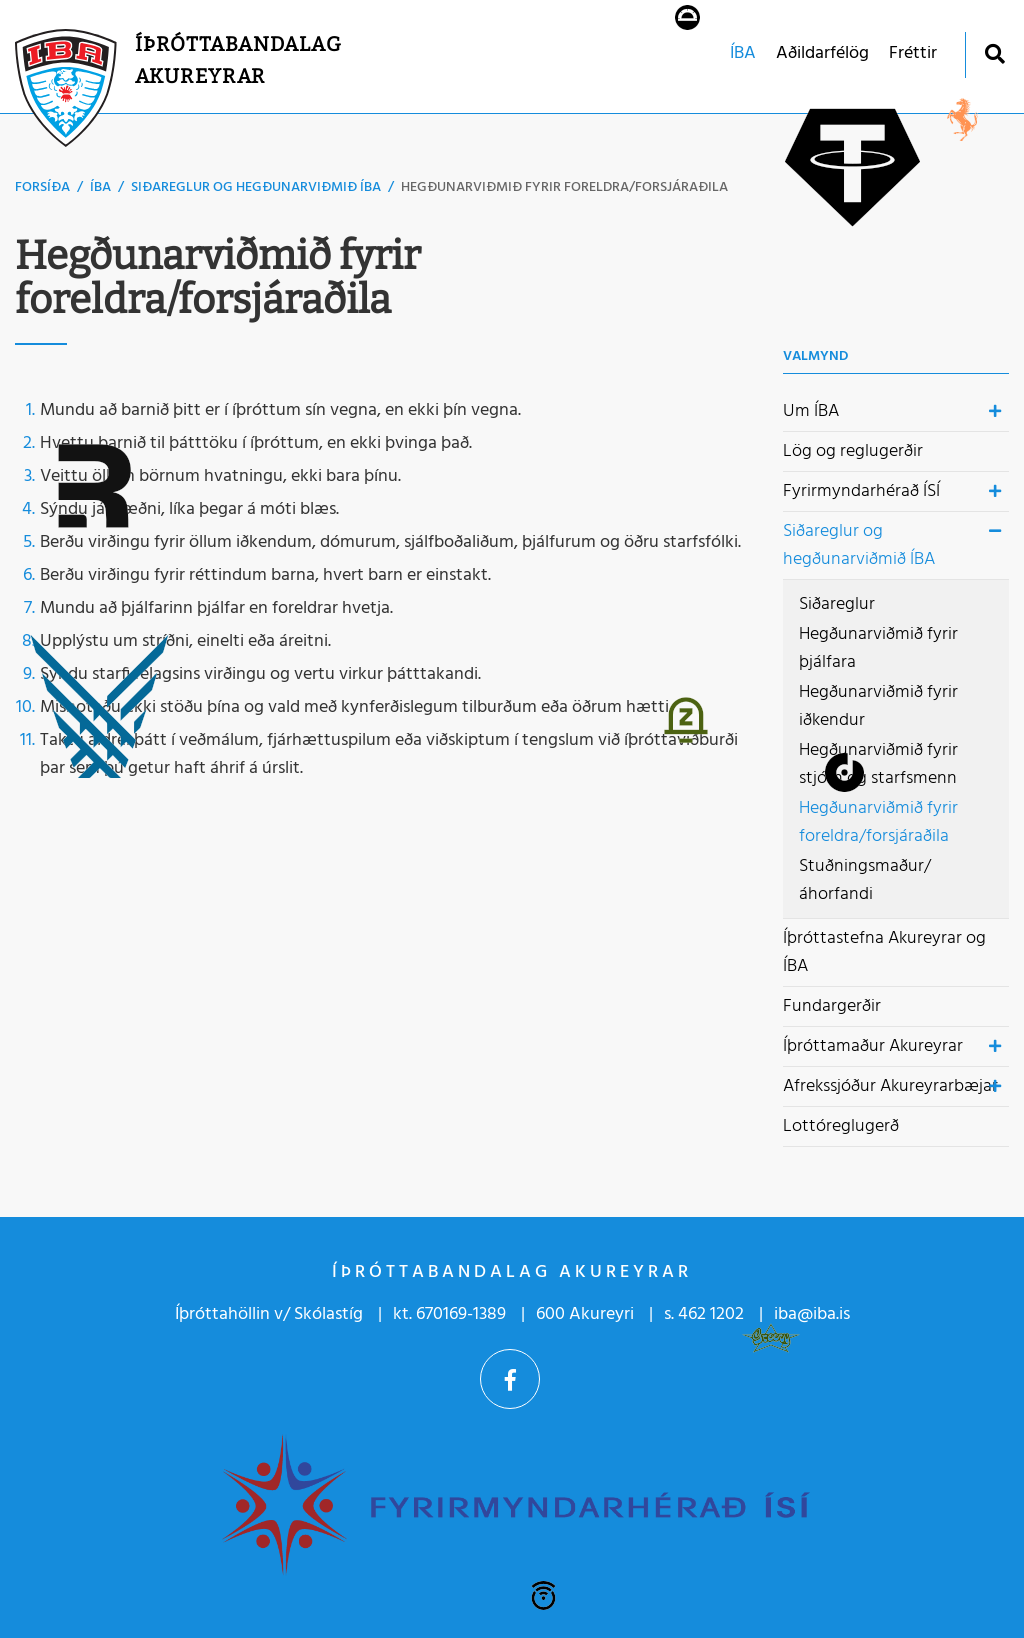 The height and width of the screenshot is (1638, 1024). What do you see at coordinates (962, 119) in the screenshot?
I see `Ferrari brand logo` at bounding box center [962, 119].